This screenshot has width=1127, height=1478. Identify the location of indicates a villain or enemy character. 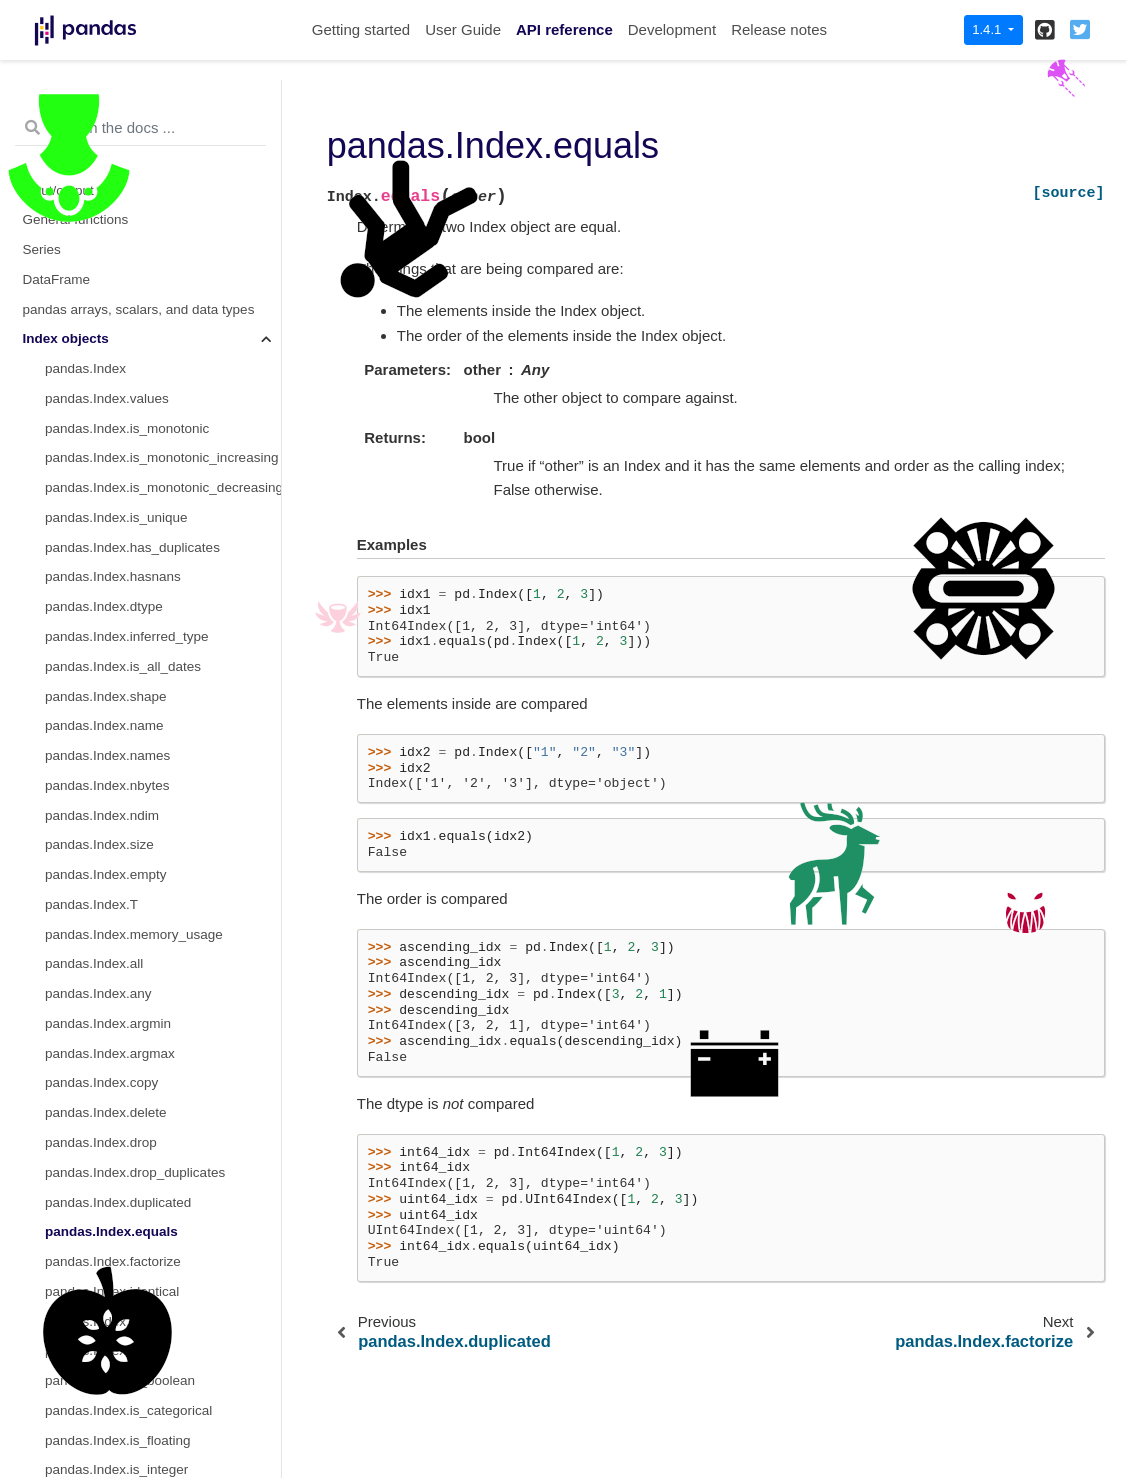
(1025, 913).